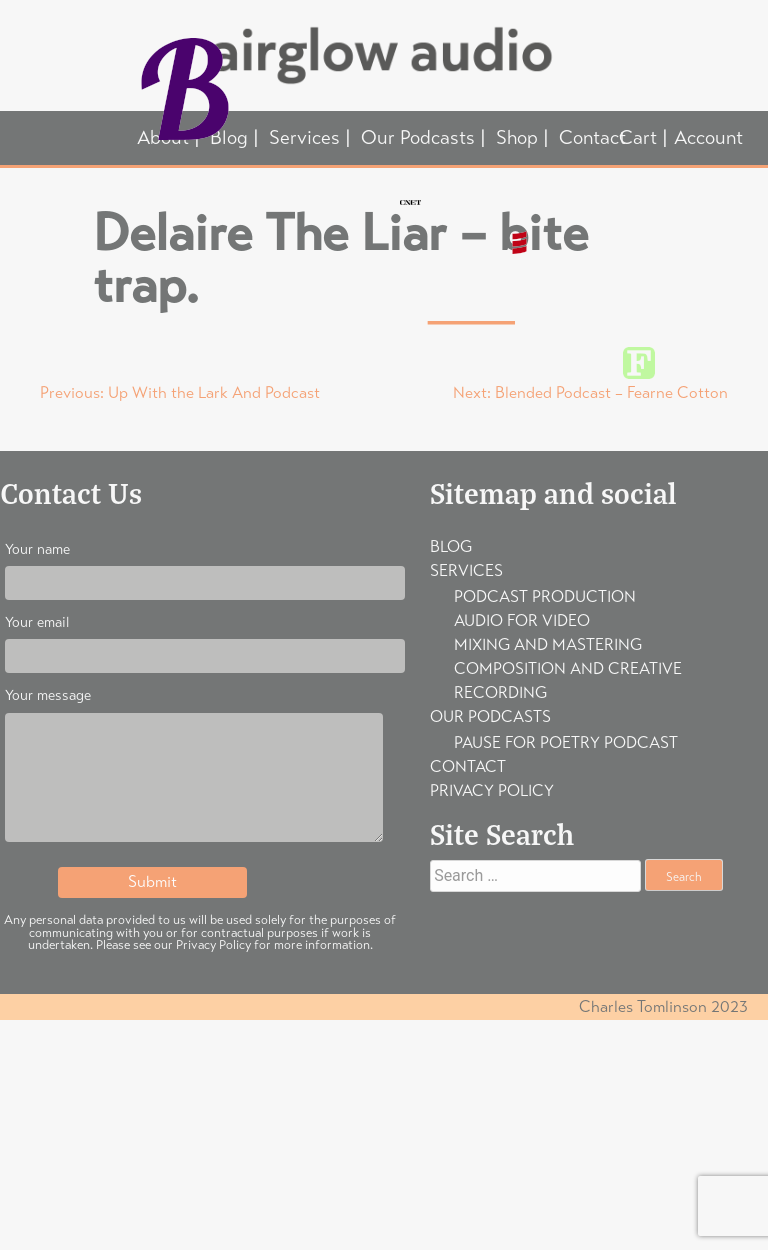 The width and height of the screenshot is (768, 1250). Describe the element at coordinates (185, 89) in the screenshot. I see `buefy framework logo` at that location.